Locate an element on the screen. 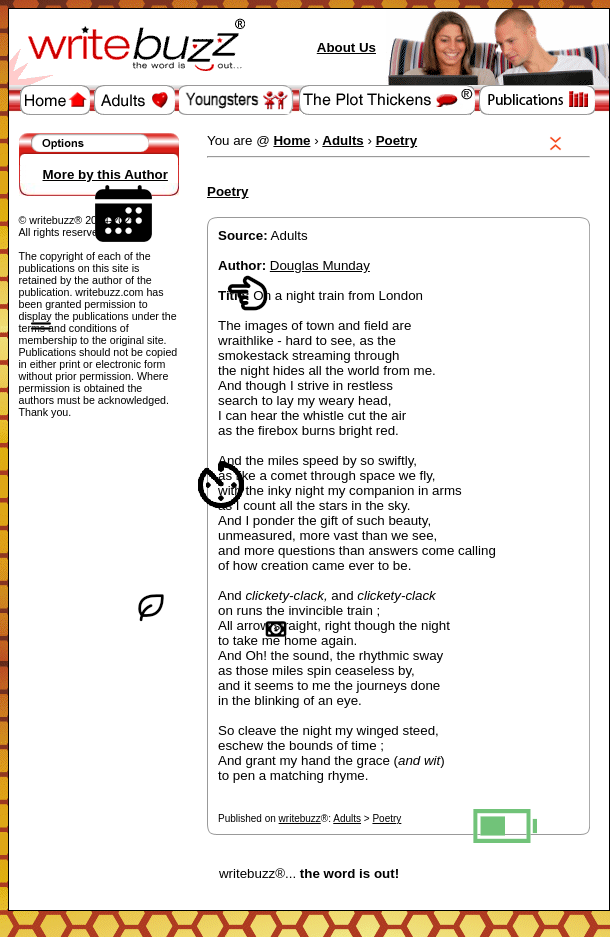 Image resolution: width=610 pixels, height=937 pixels. set or view a countdown timer is located at coordinates (221, 485).